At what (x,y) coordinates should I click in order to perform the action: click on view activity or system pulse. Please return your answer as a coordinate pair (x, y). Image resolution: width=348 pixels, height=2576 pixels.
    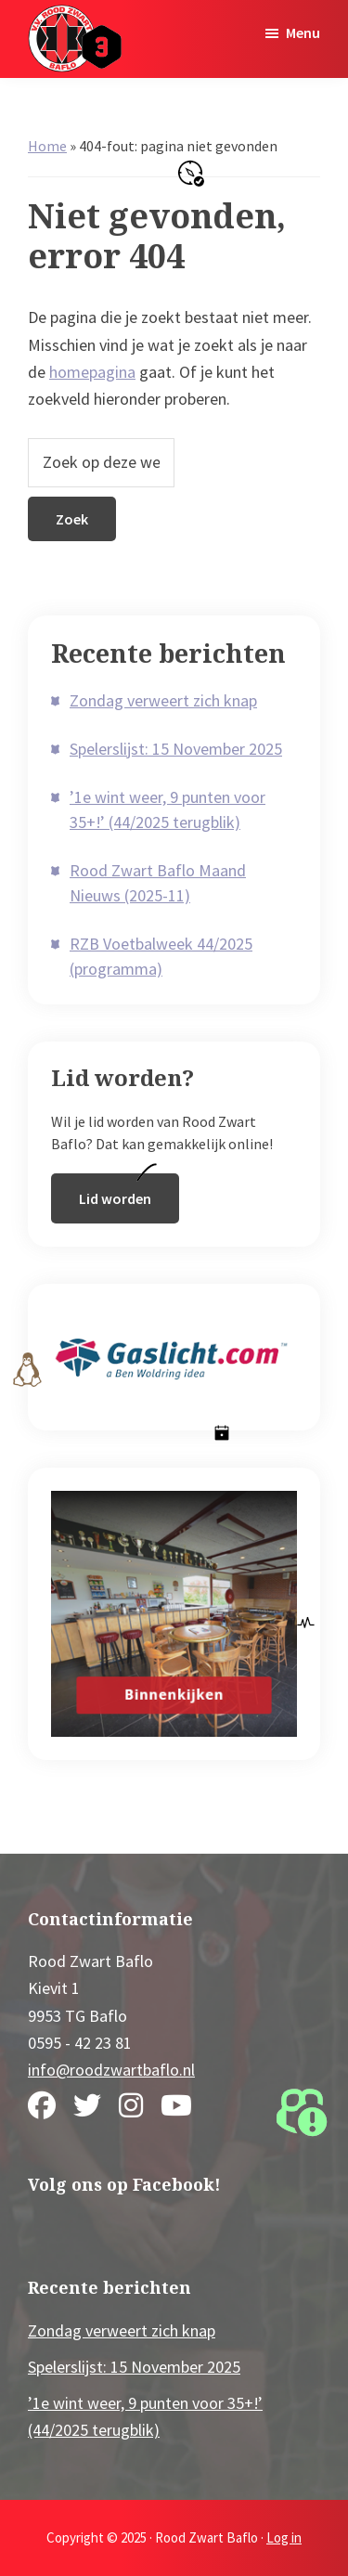
    Looking at the image, I should click on (305, 1623).